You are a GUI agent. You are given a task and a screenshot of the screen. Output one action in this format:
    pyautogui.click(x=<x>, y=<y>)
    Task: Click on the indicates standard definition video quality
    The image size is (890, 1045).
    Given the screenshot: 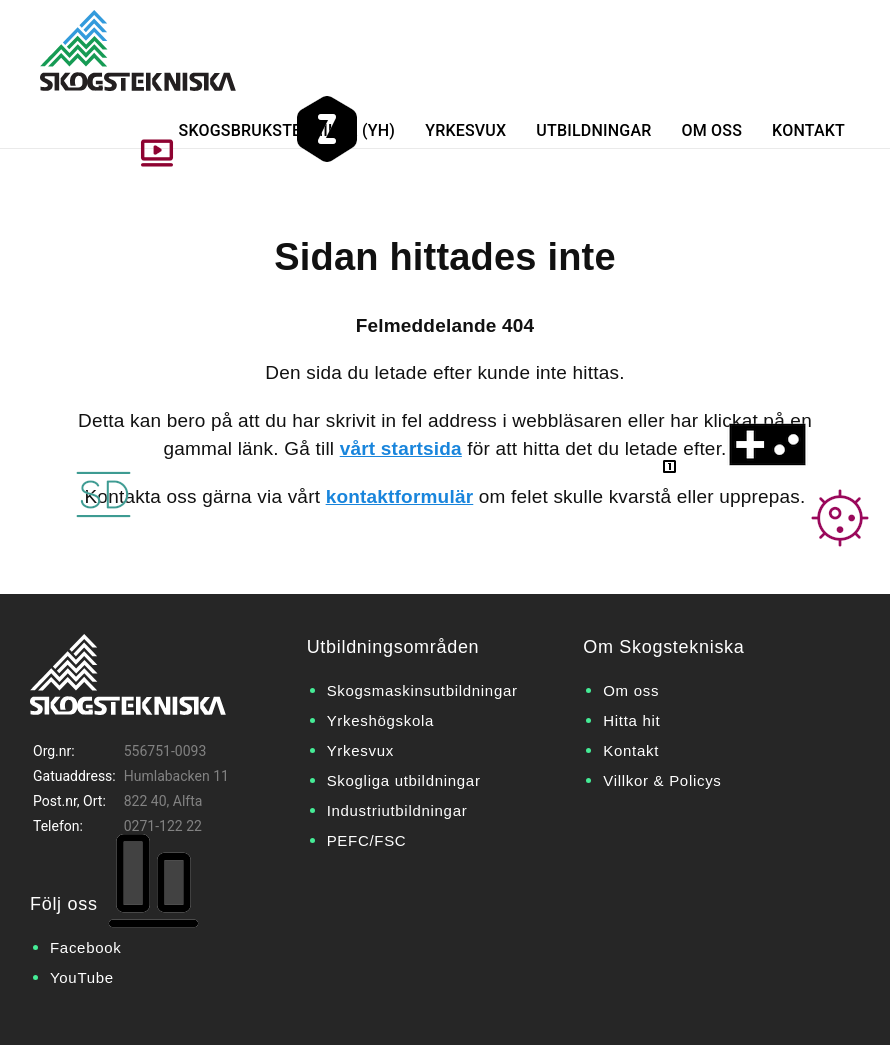 What is the action you would take?
    pyautogui.click(x=103, y=494)
    